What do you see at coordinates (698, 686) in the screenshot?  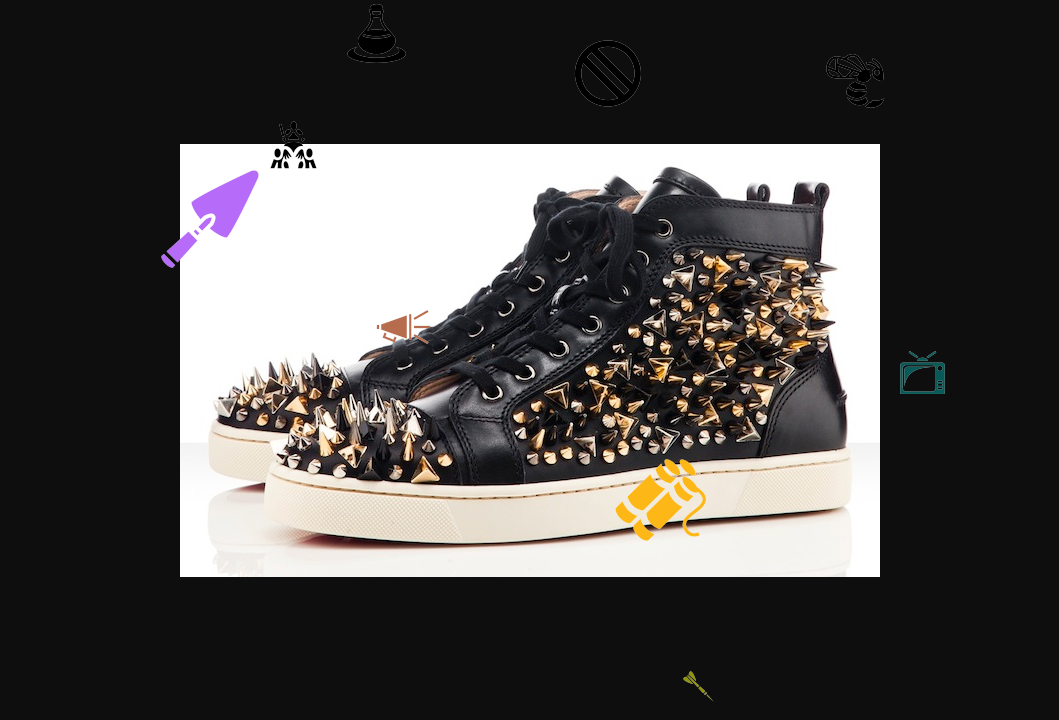 I see `play darts or dart-themed game` at bounding box center [698, 686].